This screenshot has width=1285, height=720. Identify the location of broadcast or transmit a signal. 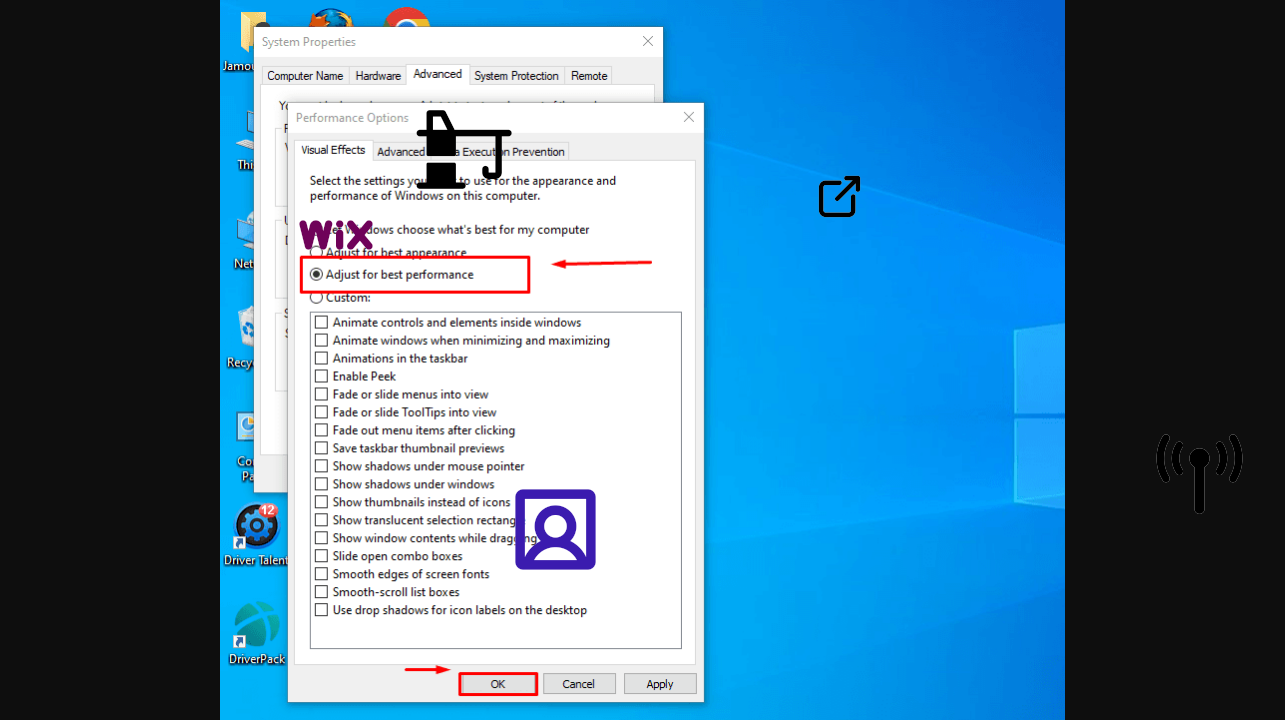
(1199, 473).